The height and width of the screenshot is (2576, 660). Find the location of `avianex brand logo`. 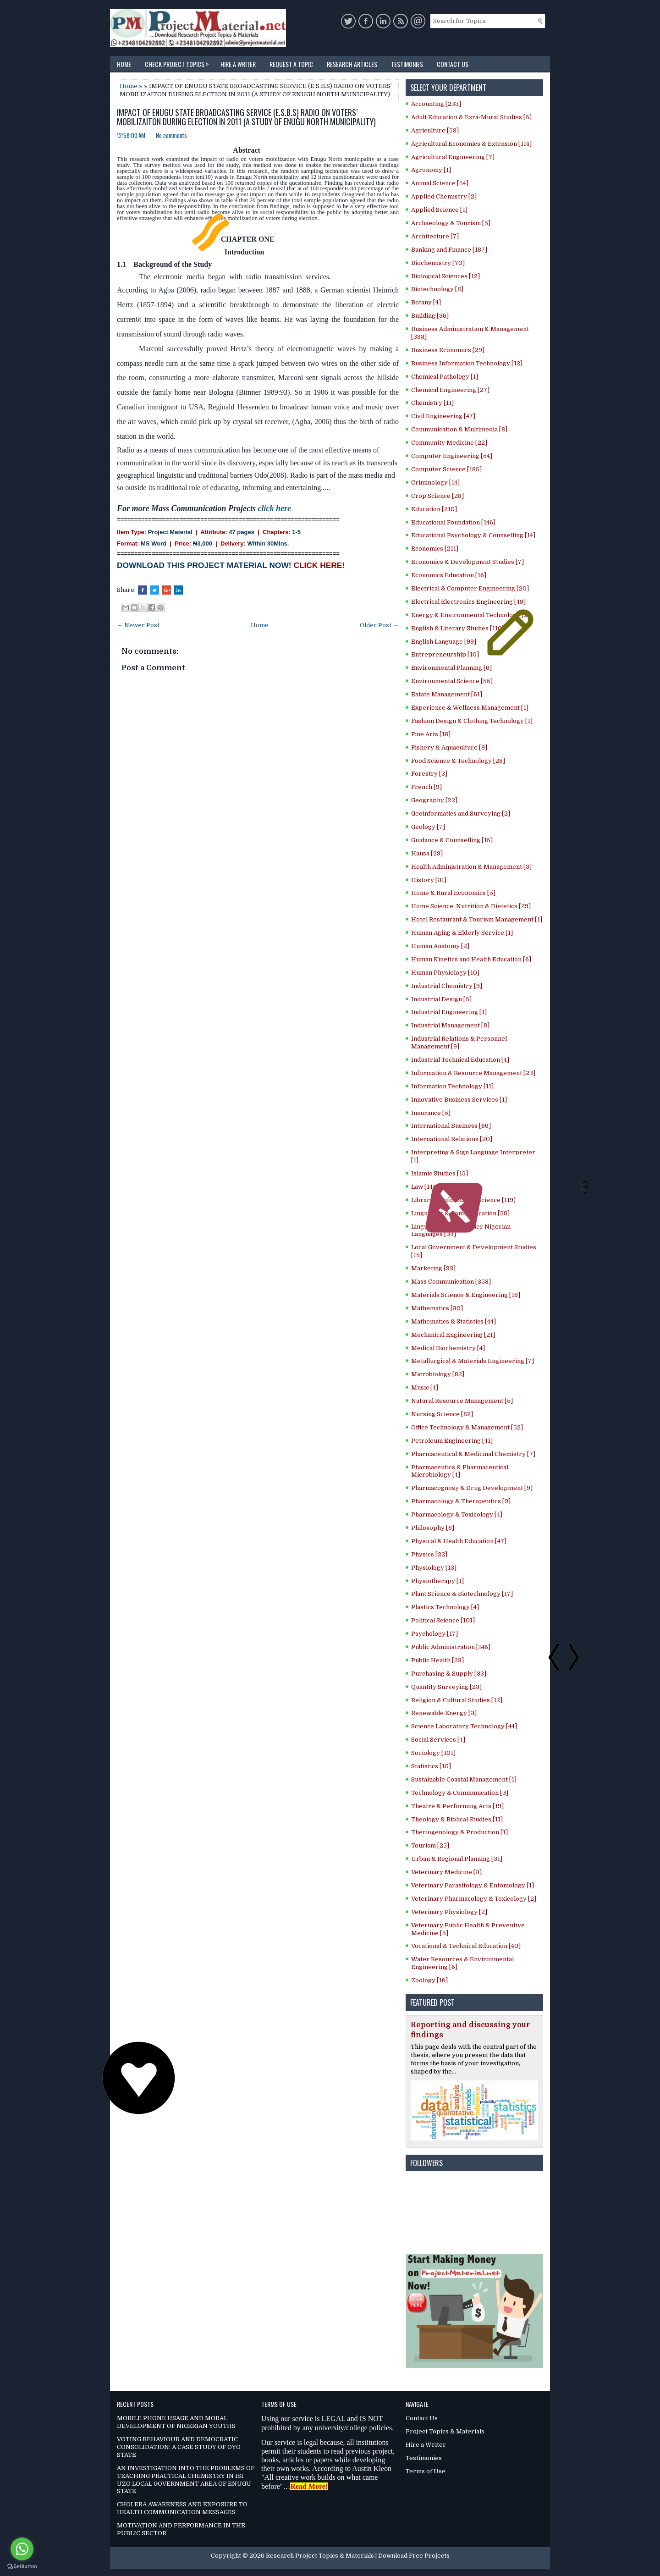

avianex brand logo is located at coordinates (454, 1208).